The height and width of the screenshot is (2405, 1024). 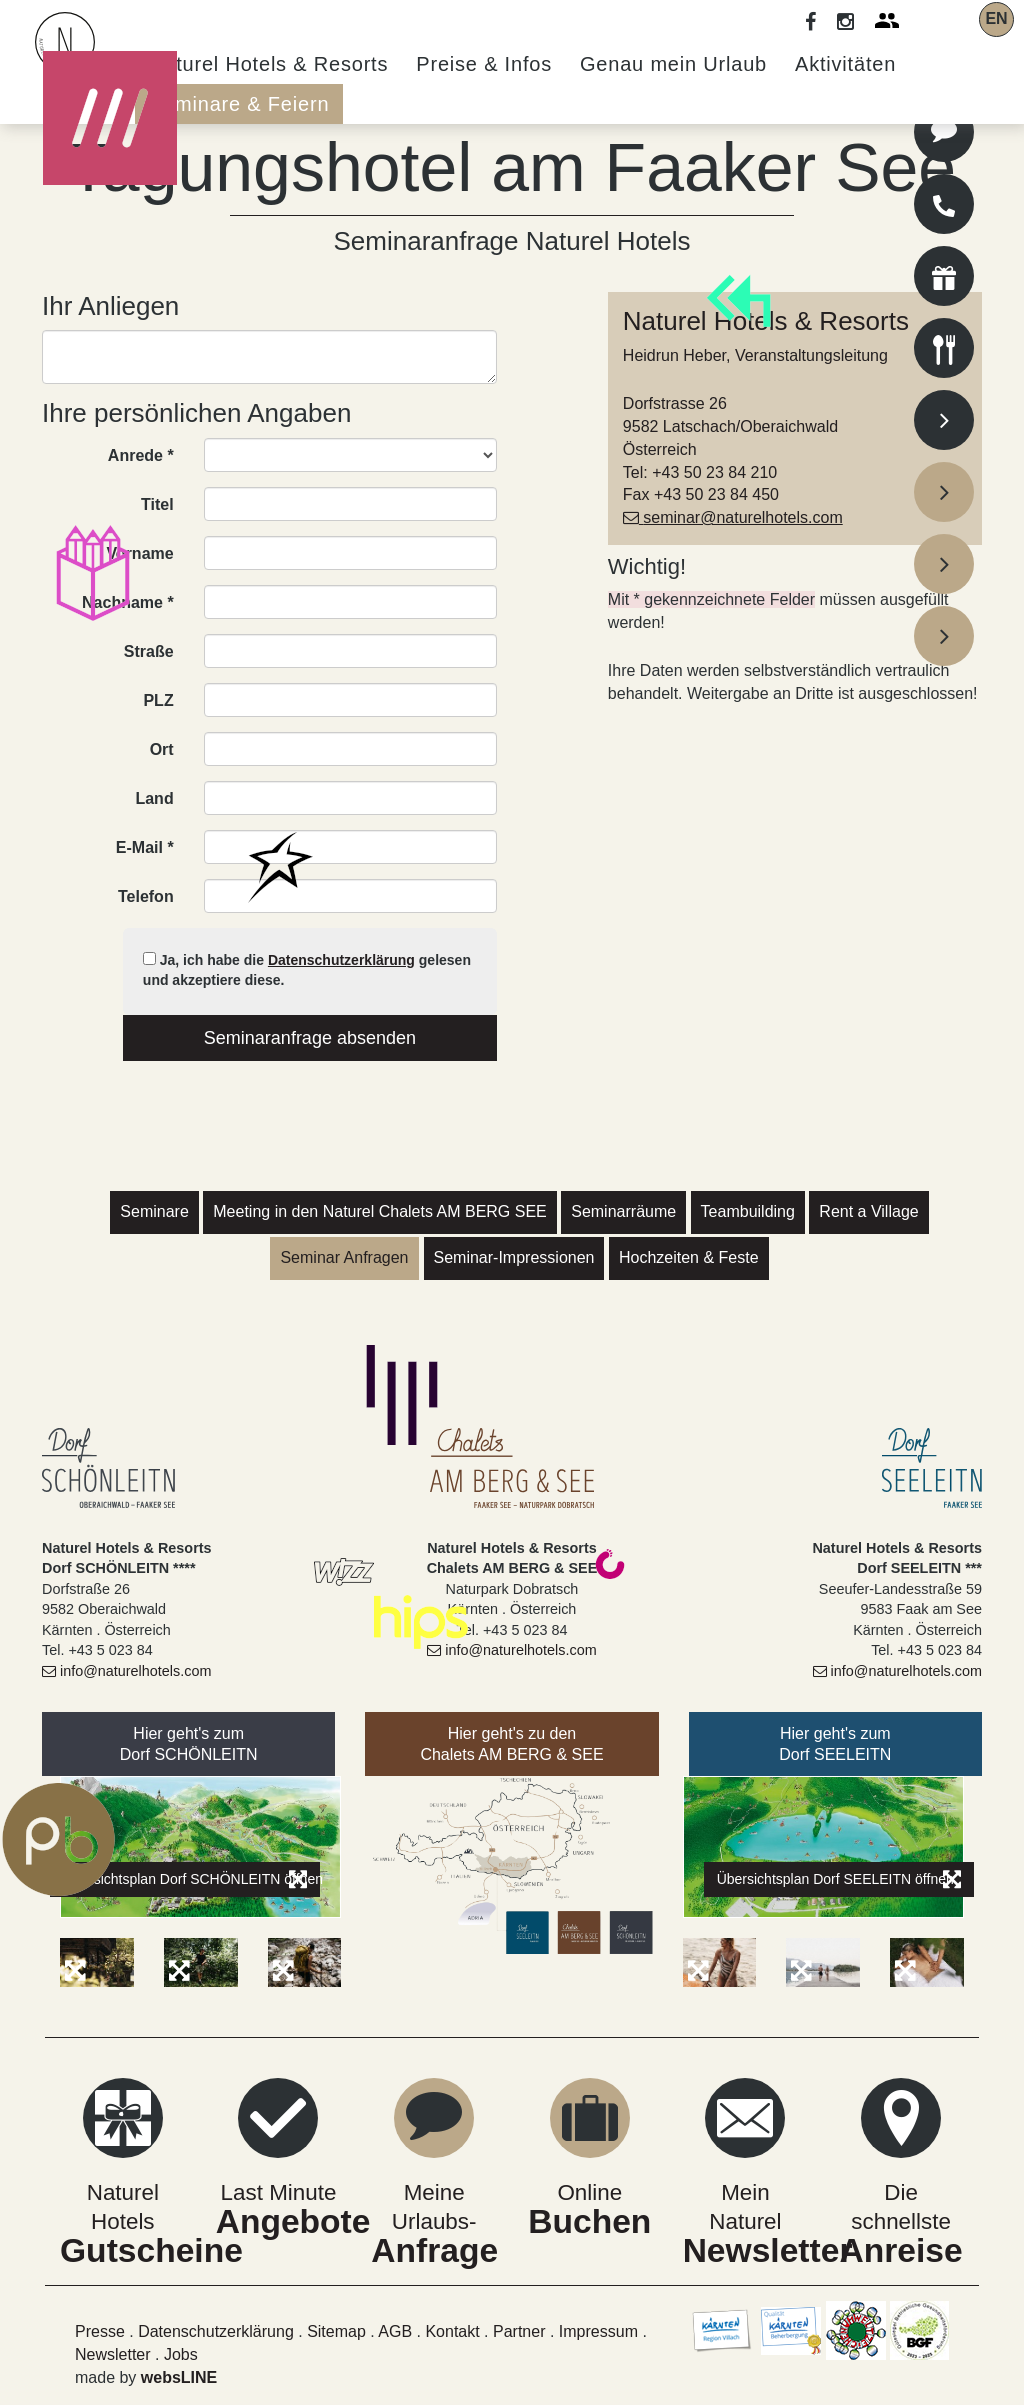 I want to click on visit the Wizz Air website or app, so click(x=344, y=1572).